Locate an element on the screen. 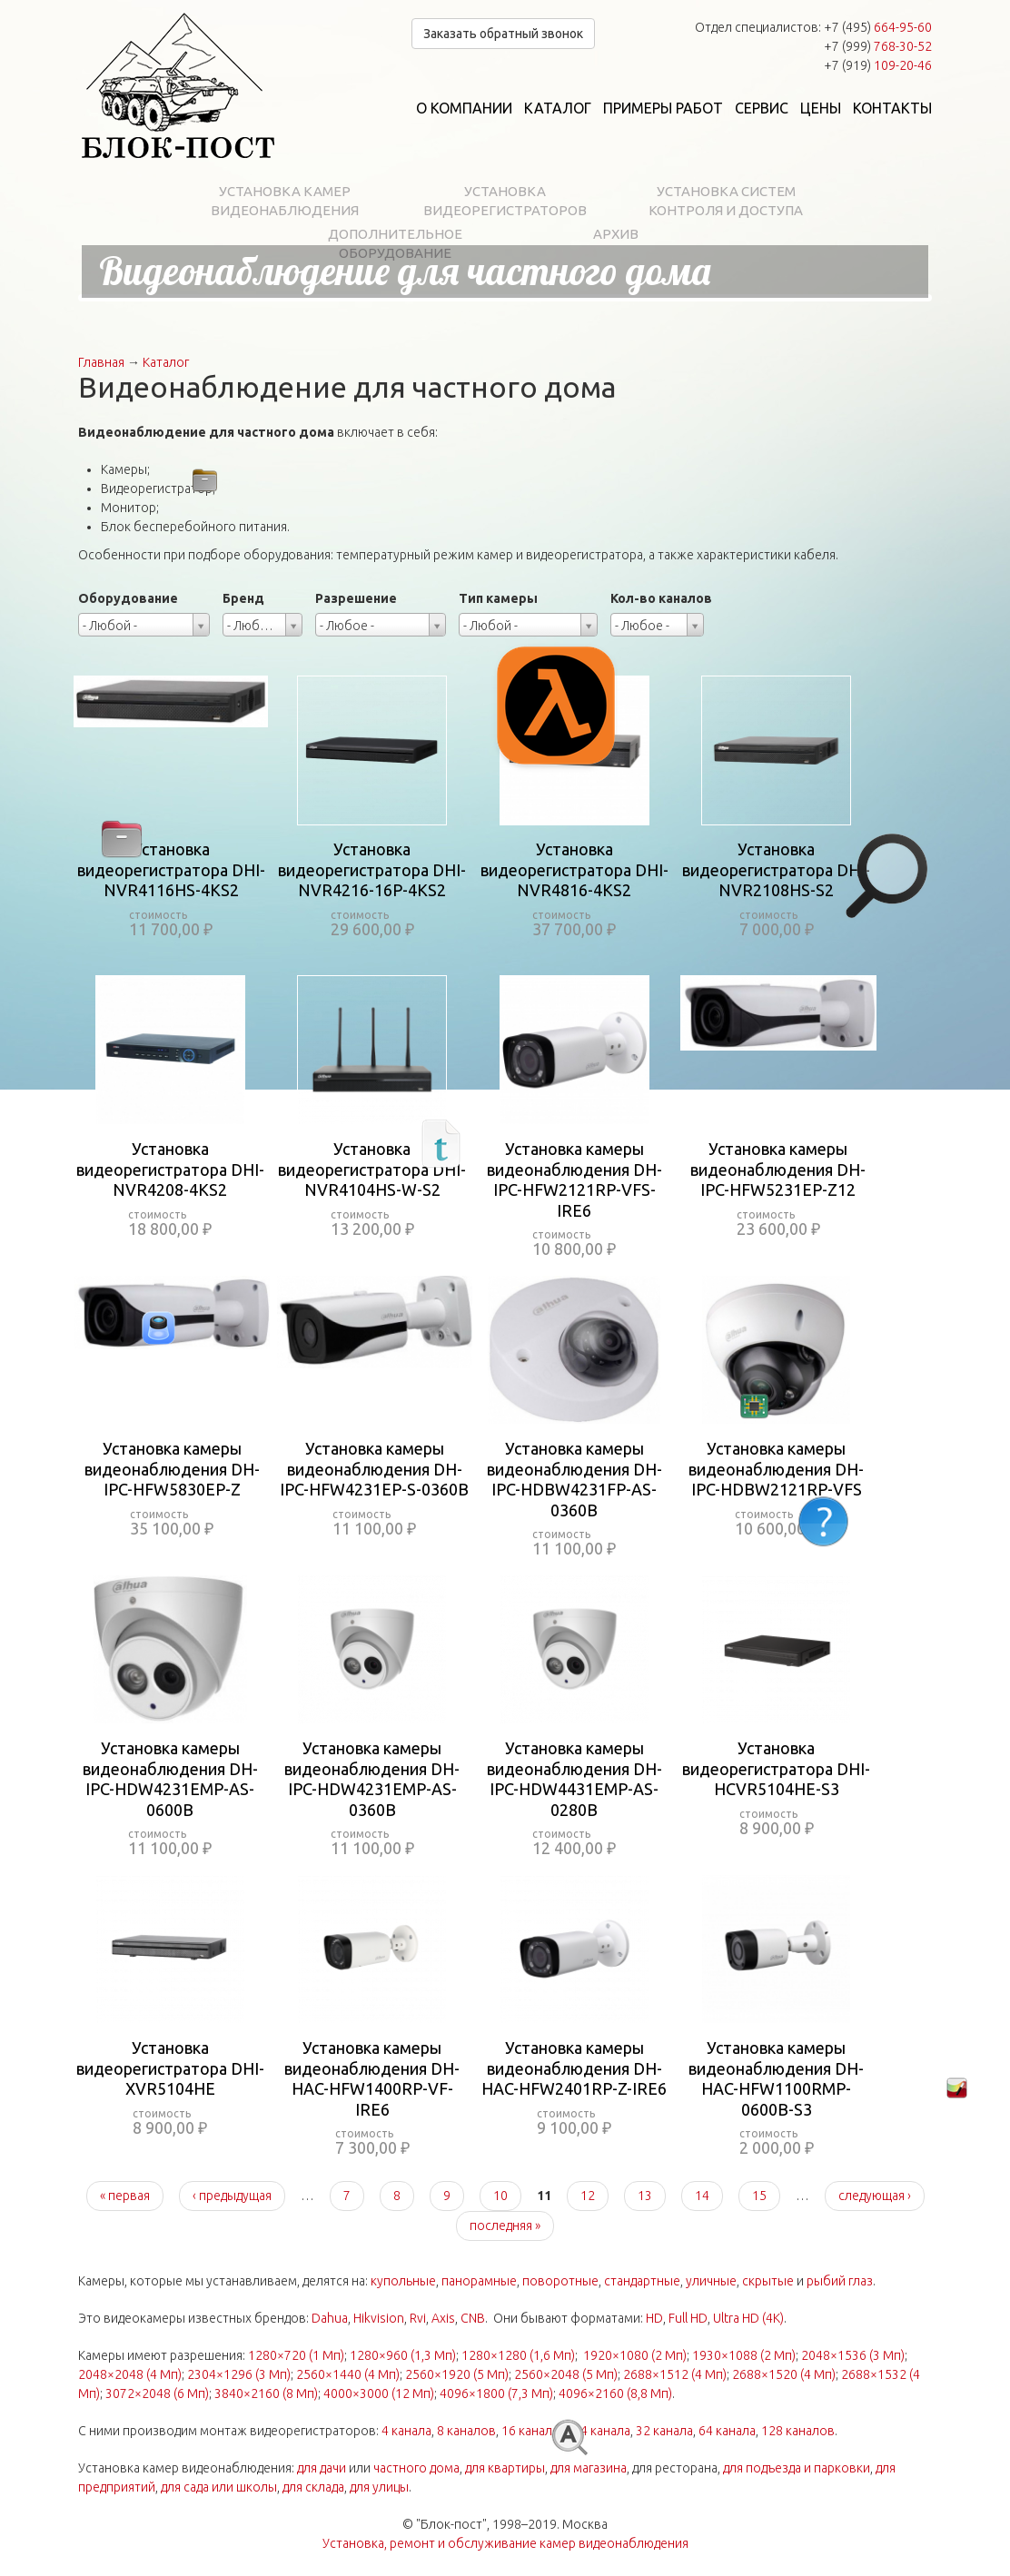 Image resolution: width=1010 pixels, height=2576 pixels. a typst document file is located at coordinates (441, 1143).